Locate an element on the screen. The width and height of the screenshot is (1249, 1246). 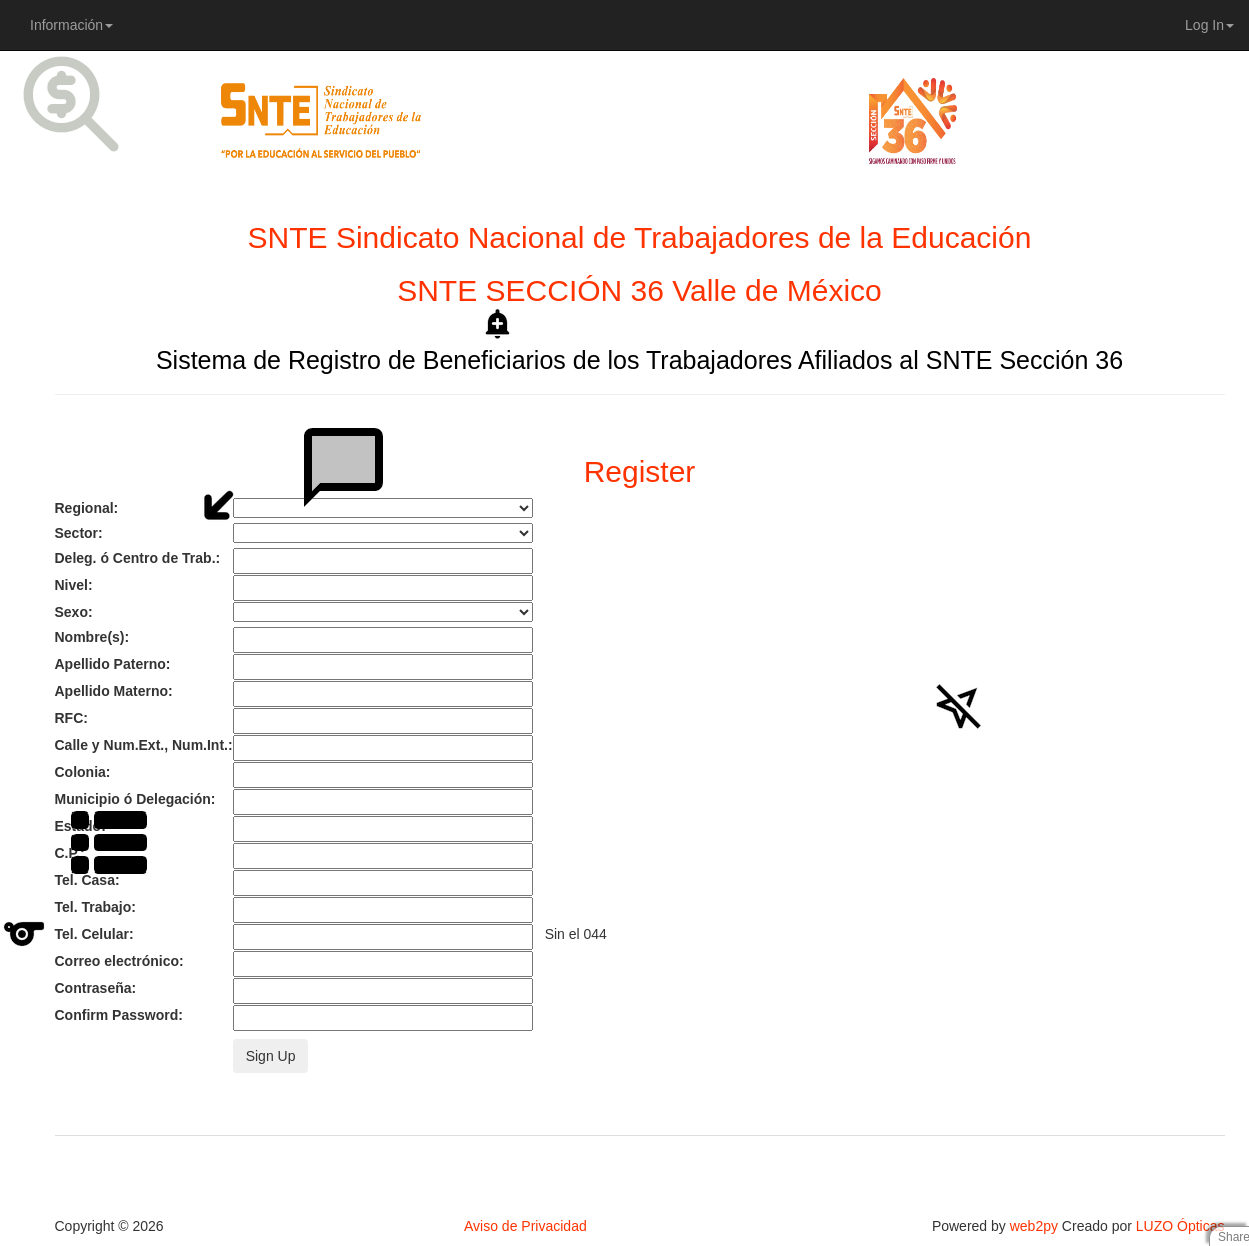
access sports scores and updates is located at coordinates (24, 934).